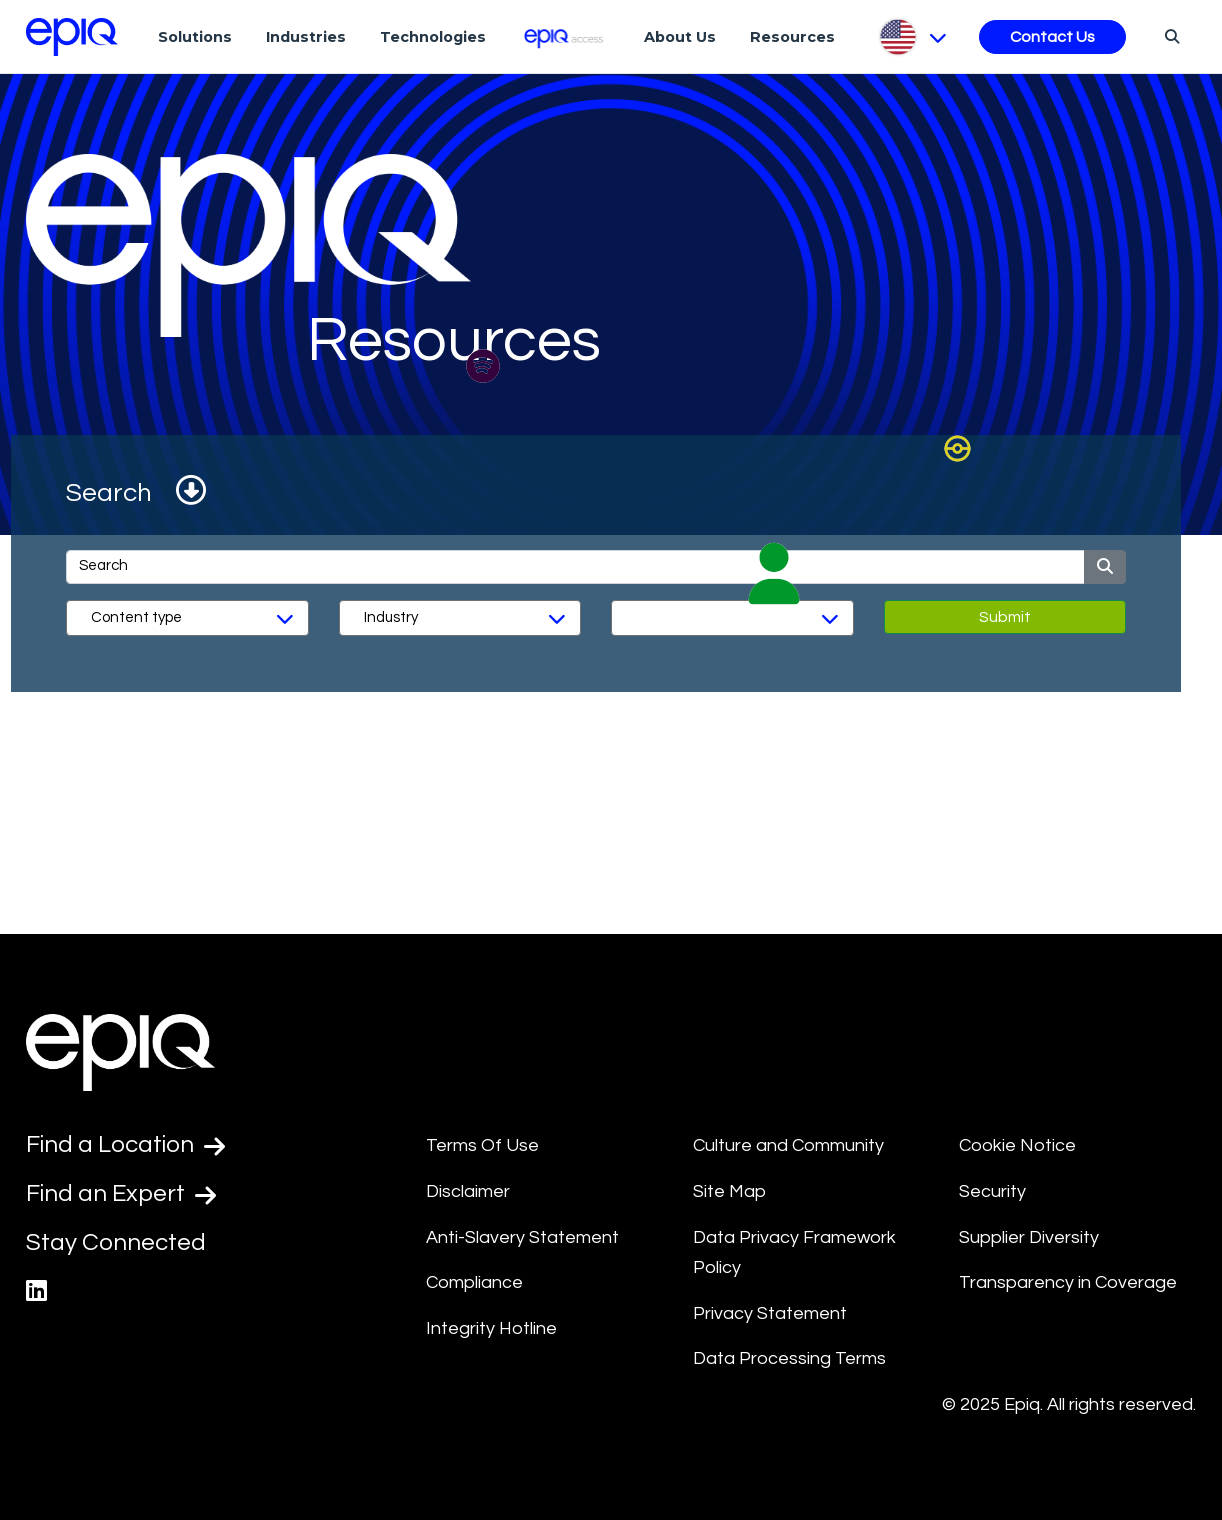  What do you see at coordinates (483, 366) in the screenshot?
I see `open Spotify app` at bounding box center [483, 366].